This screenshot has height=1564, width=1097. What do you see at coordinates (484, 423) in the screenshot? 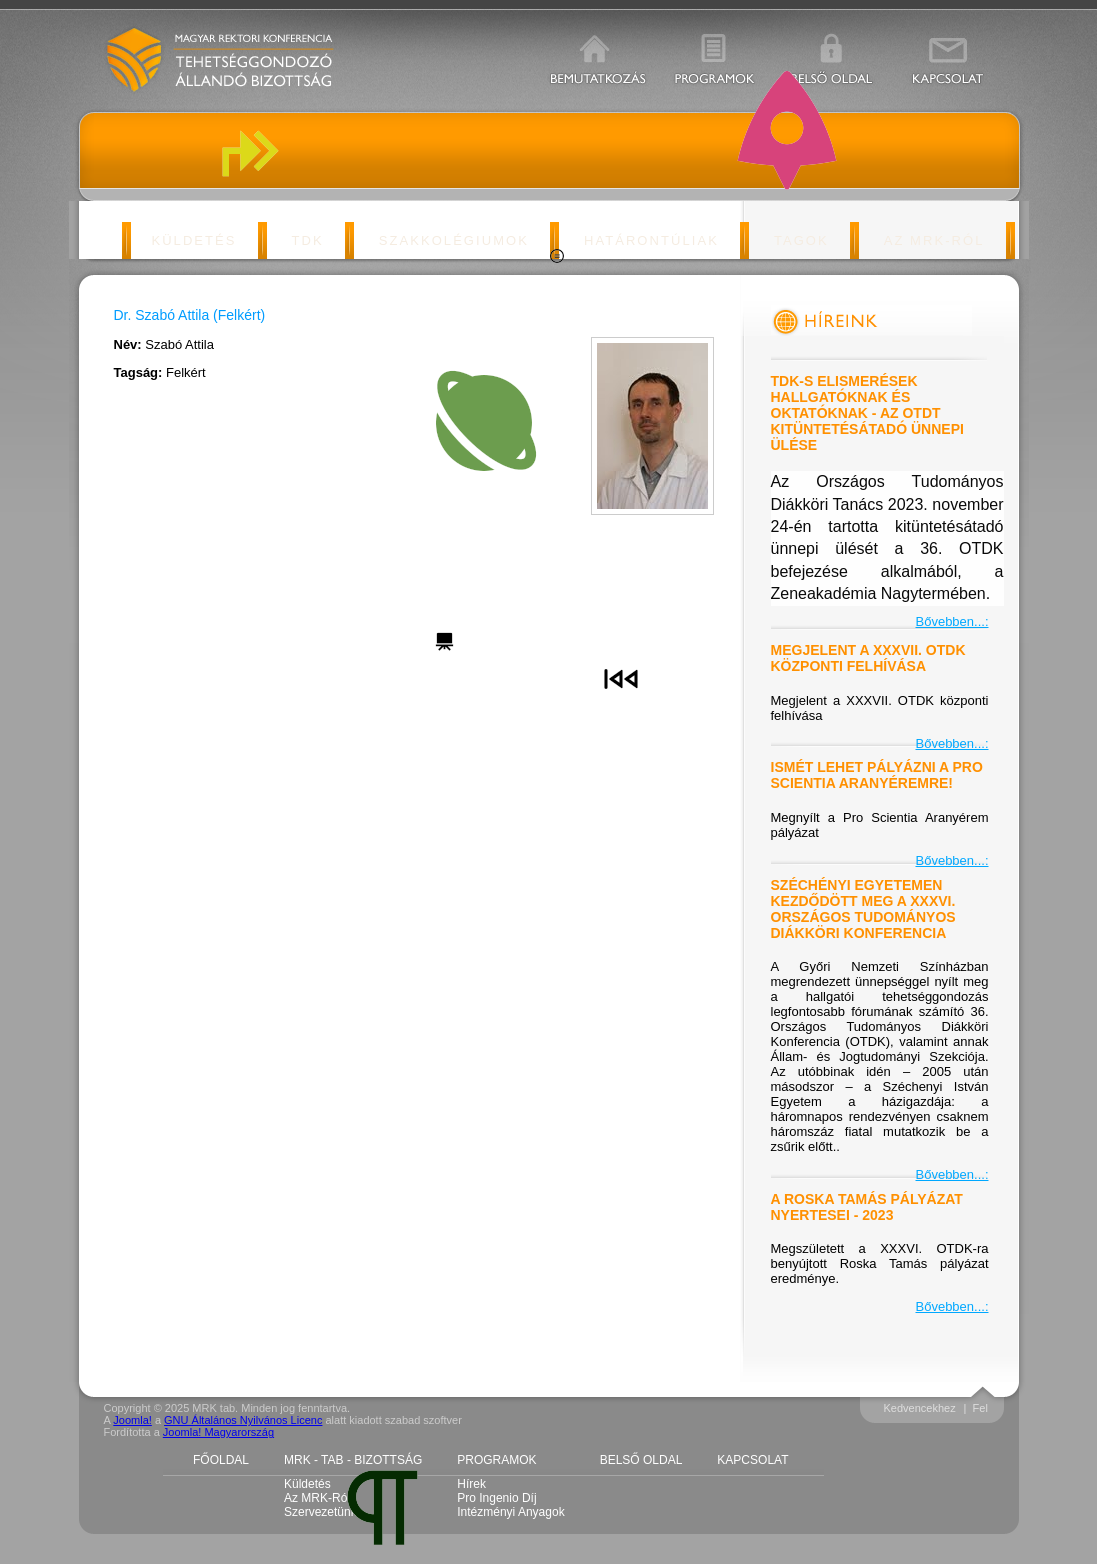
I see `explore global or worldwide content` at bounding box center [484, 423].